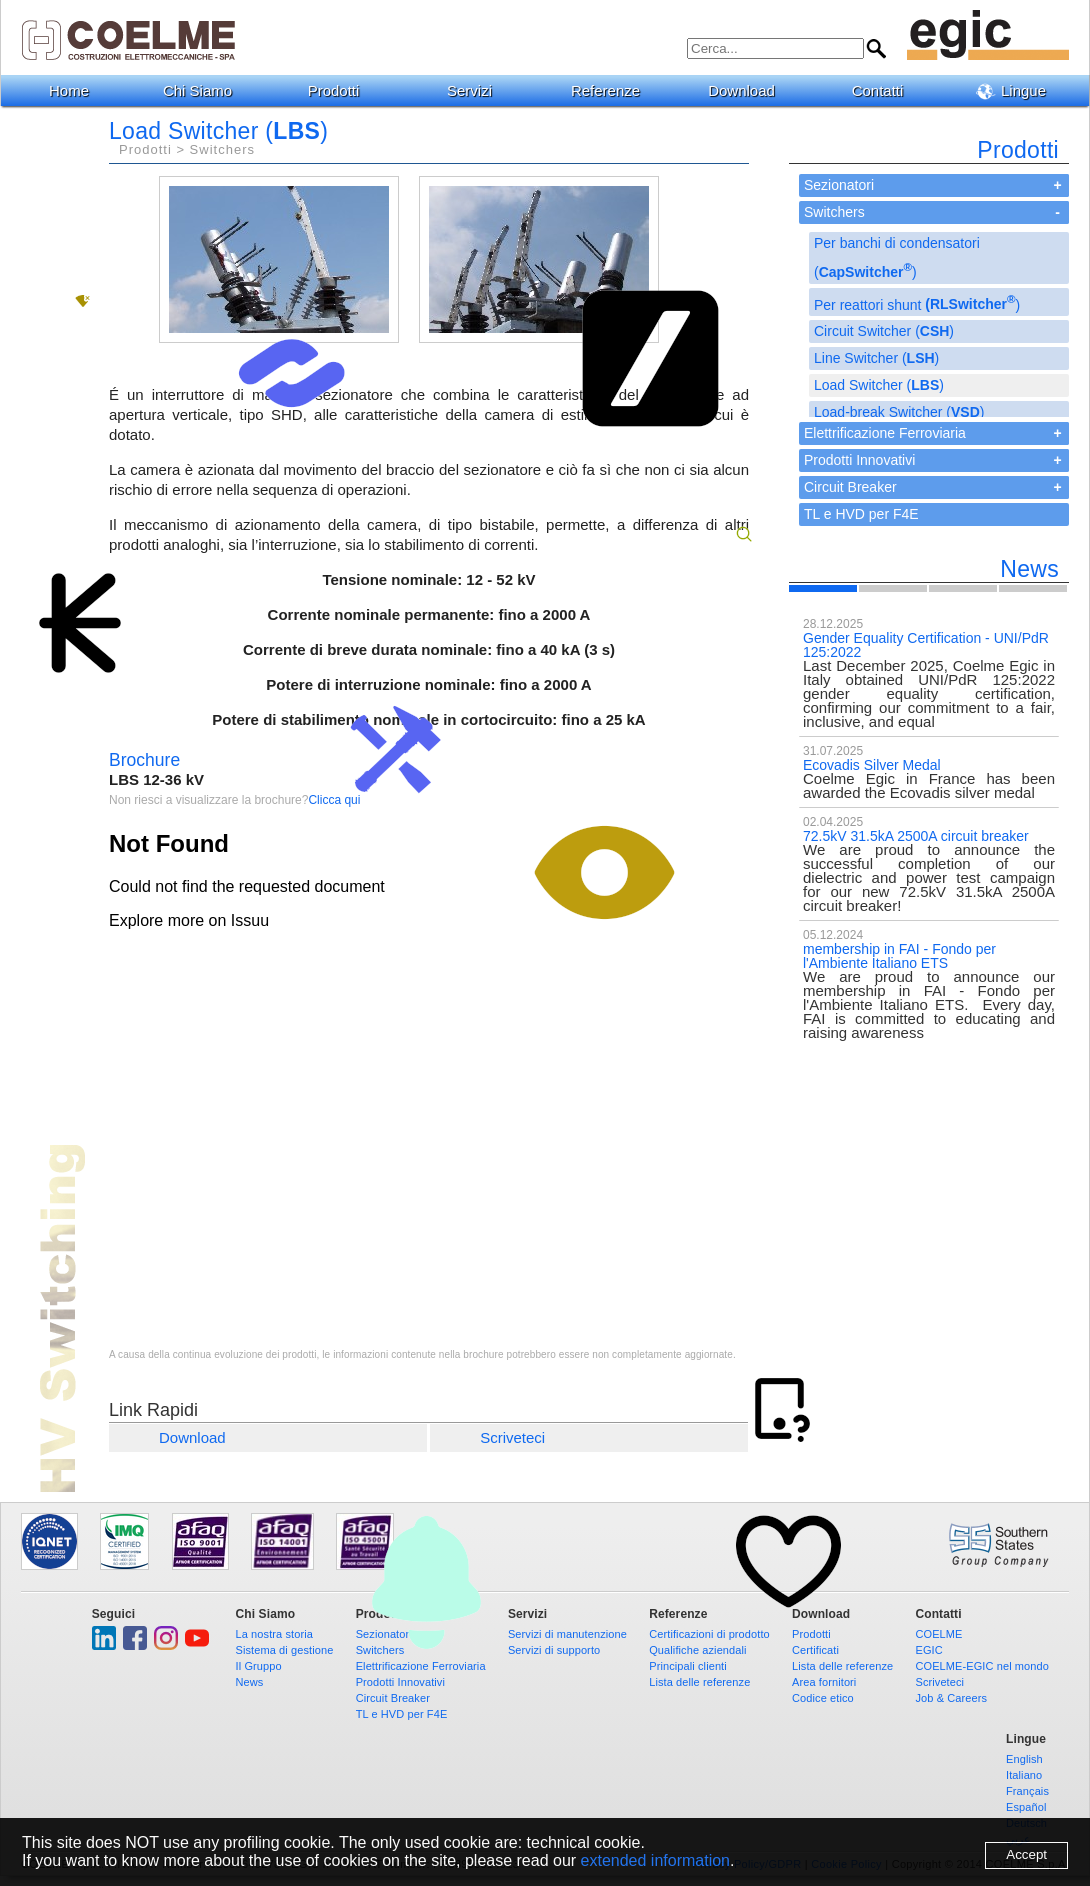 This screenshot has width=1090, height=1886. I want to click on indicates Lao kip currency, so click(80, 623).